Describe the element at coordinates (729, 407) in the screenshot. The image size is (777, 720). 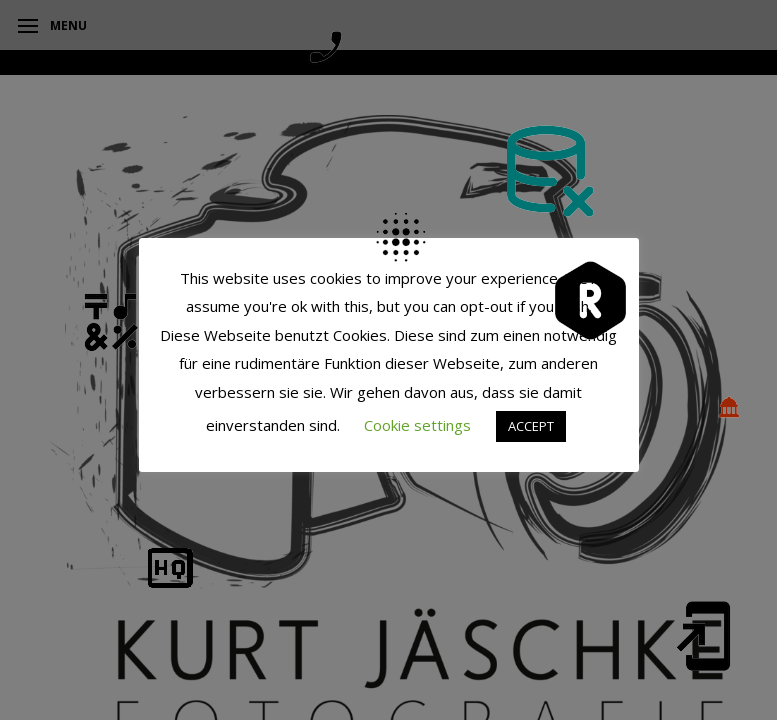
I see `view government or civic services` at that location.